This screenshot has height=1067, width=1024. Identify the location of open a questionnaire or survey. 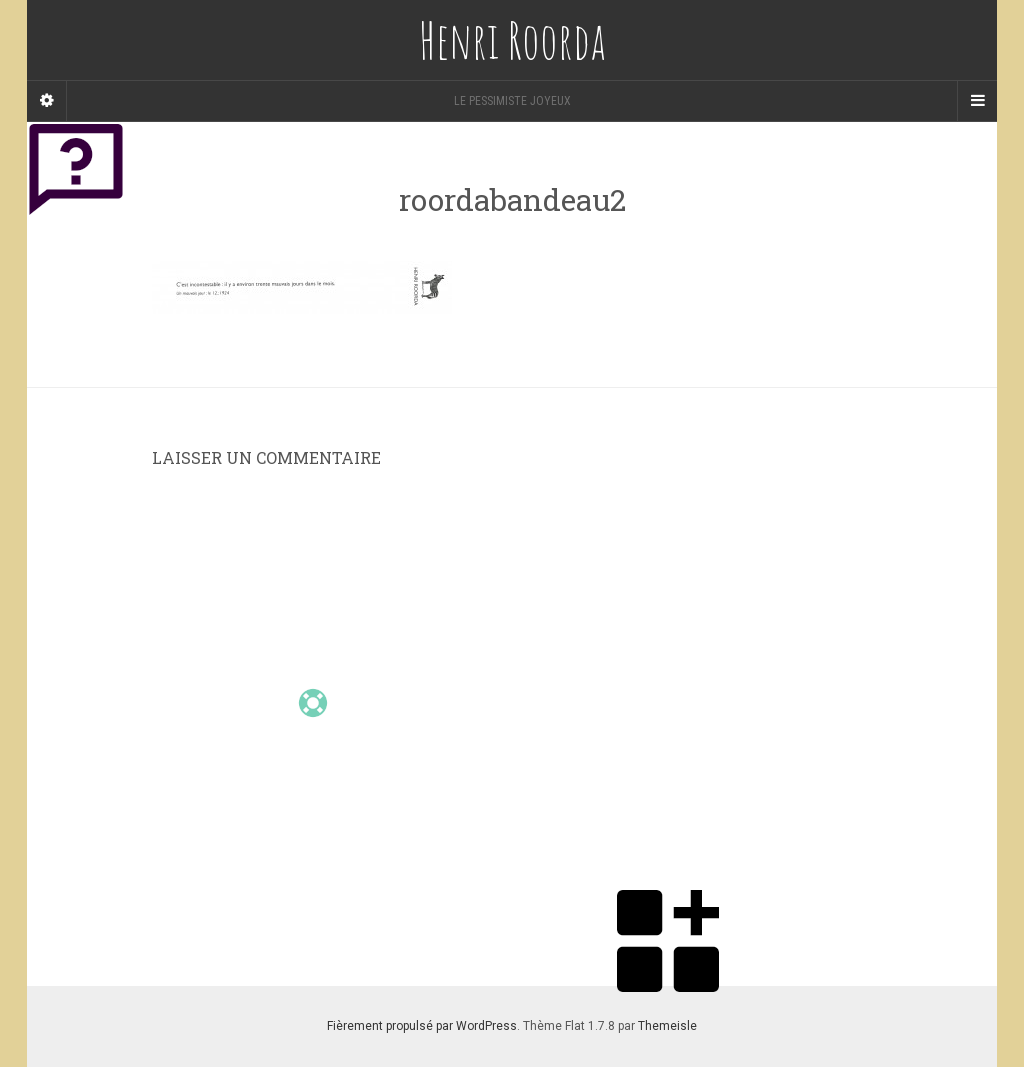
(76, 166).